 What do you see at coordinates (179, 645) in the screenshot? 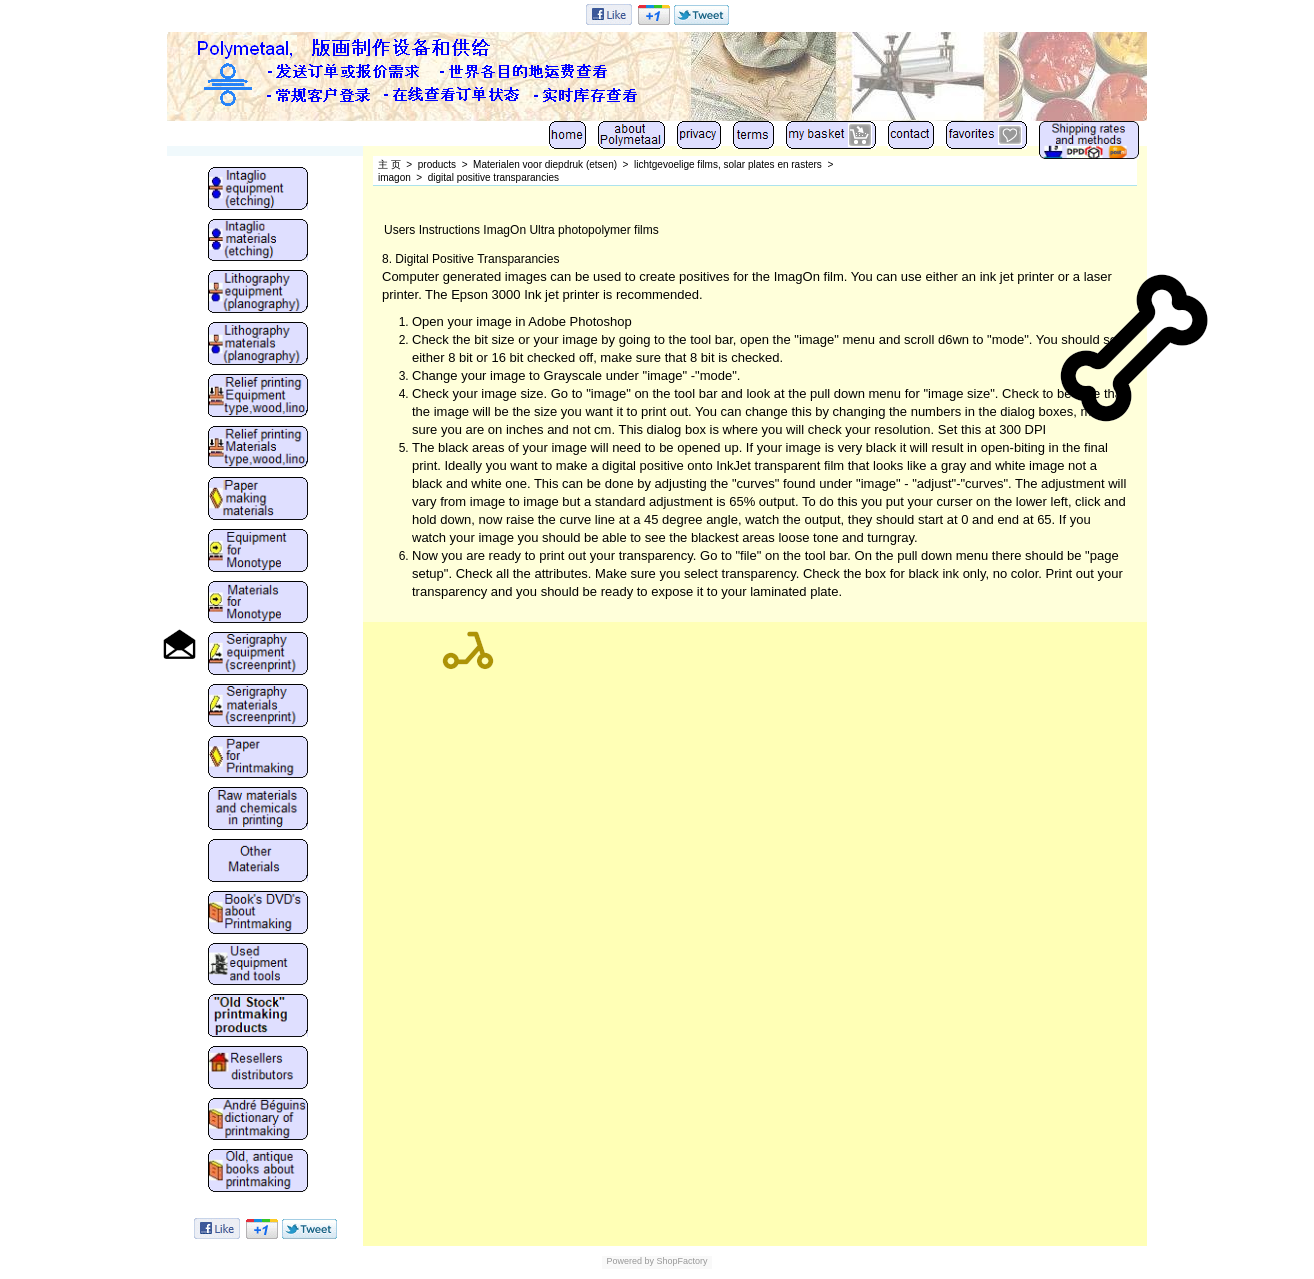
I see `view an opened or read email message` at bounding box center [179, 645].